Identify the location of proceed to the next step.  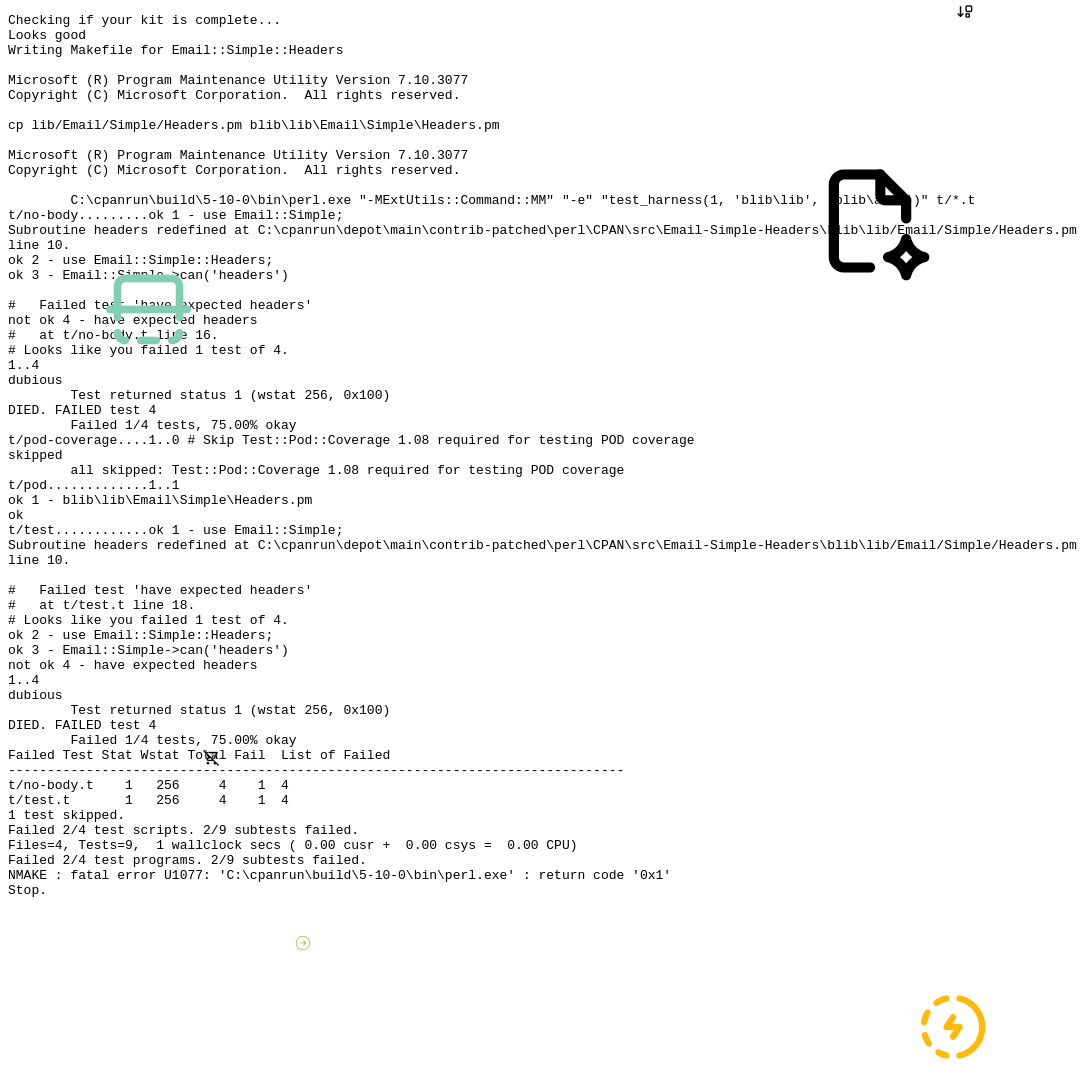
(303, 943).